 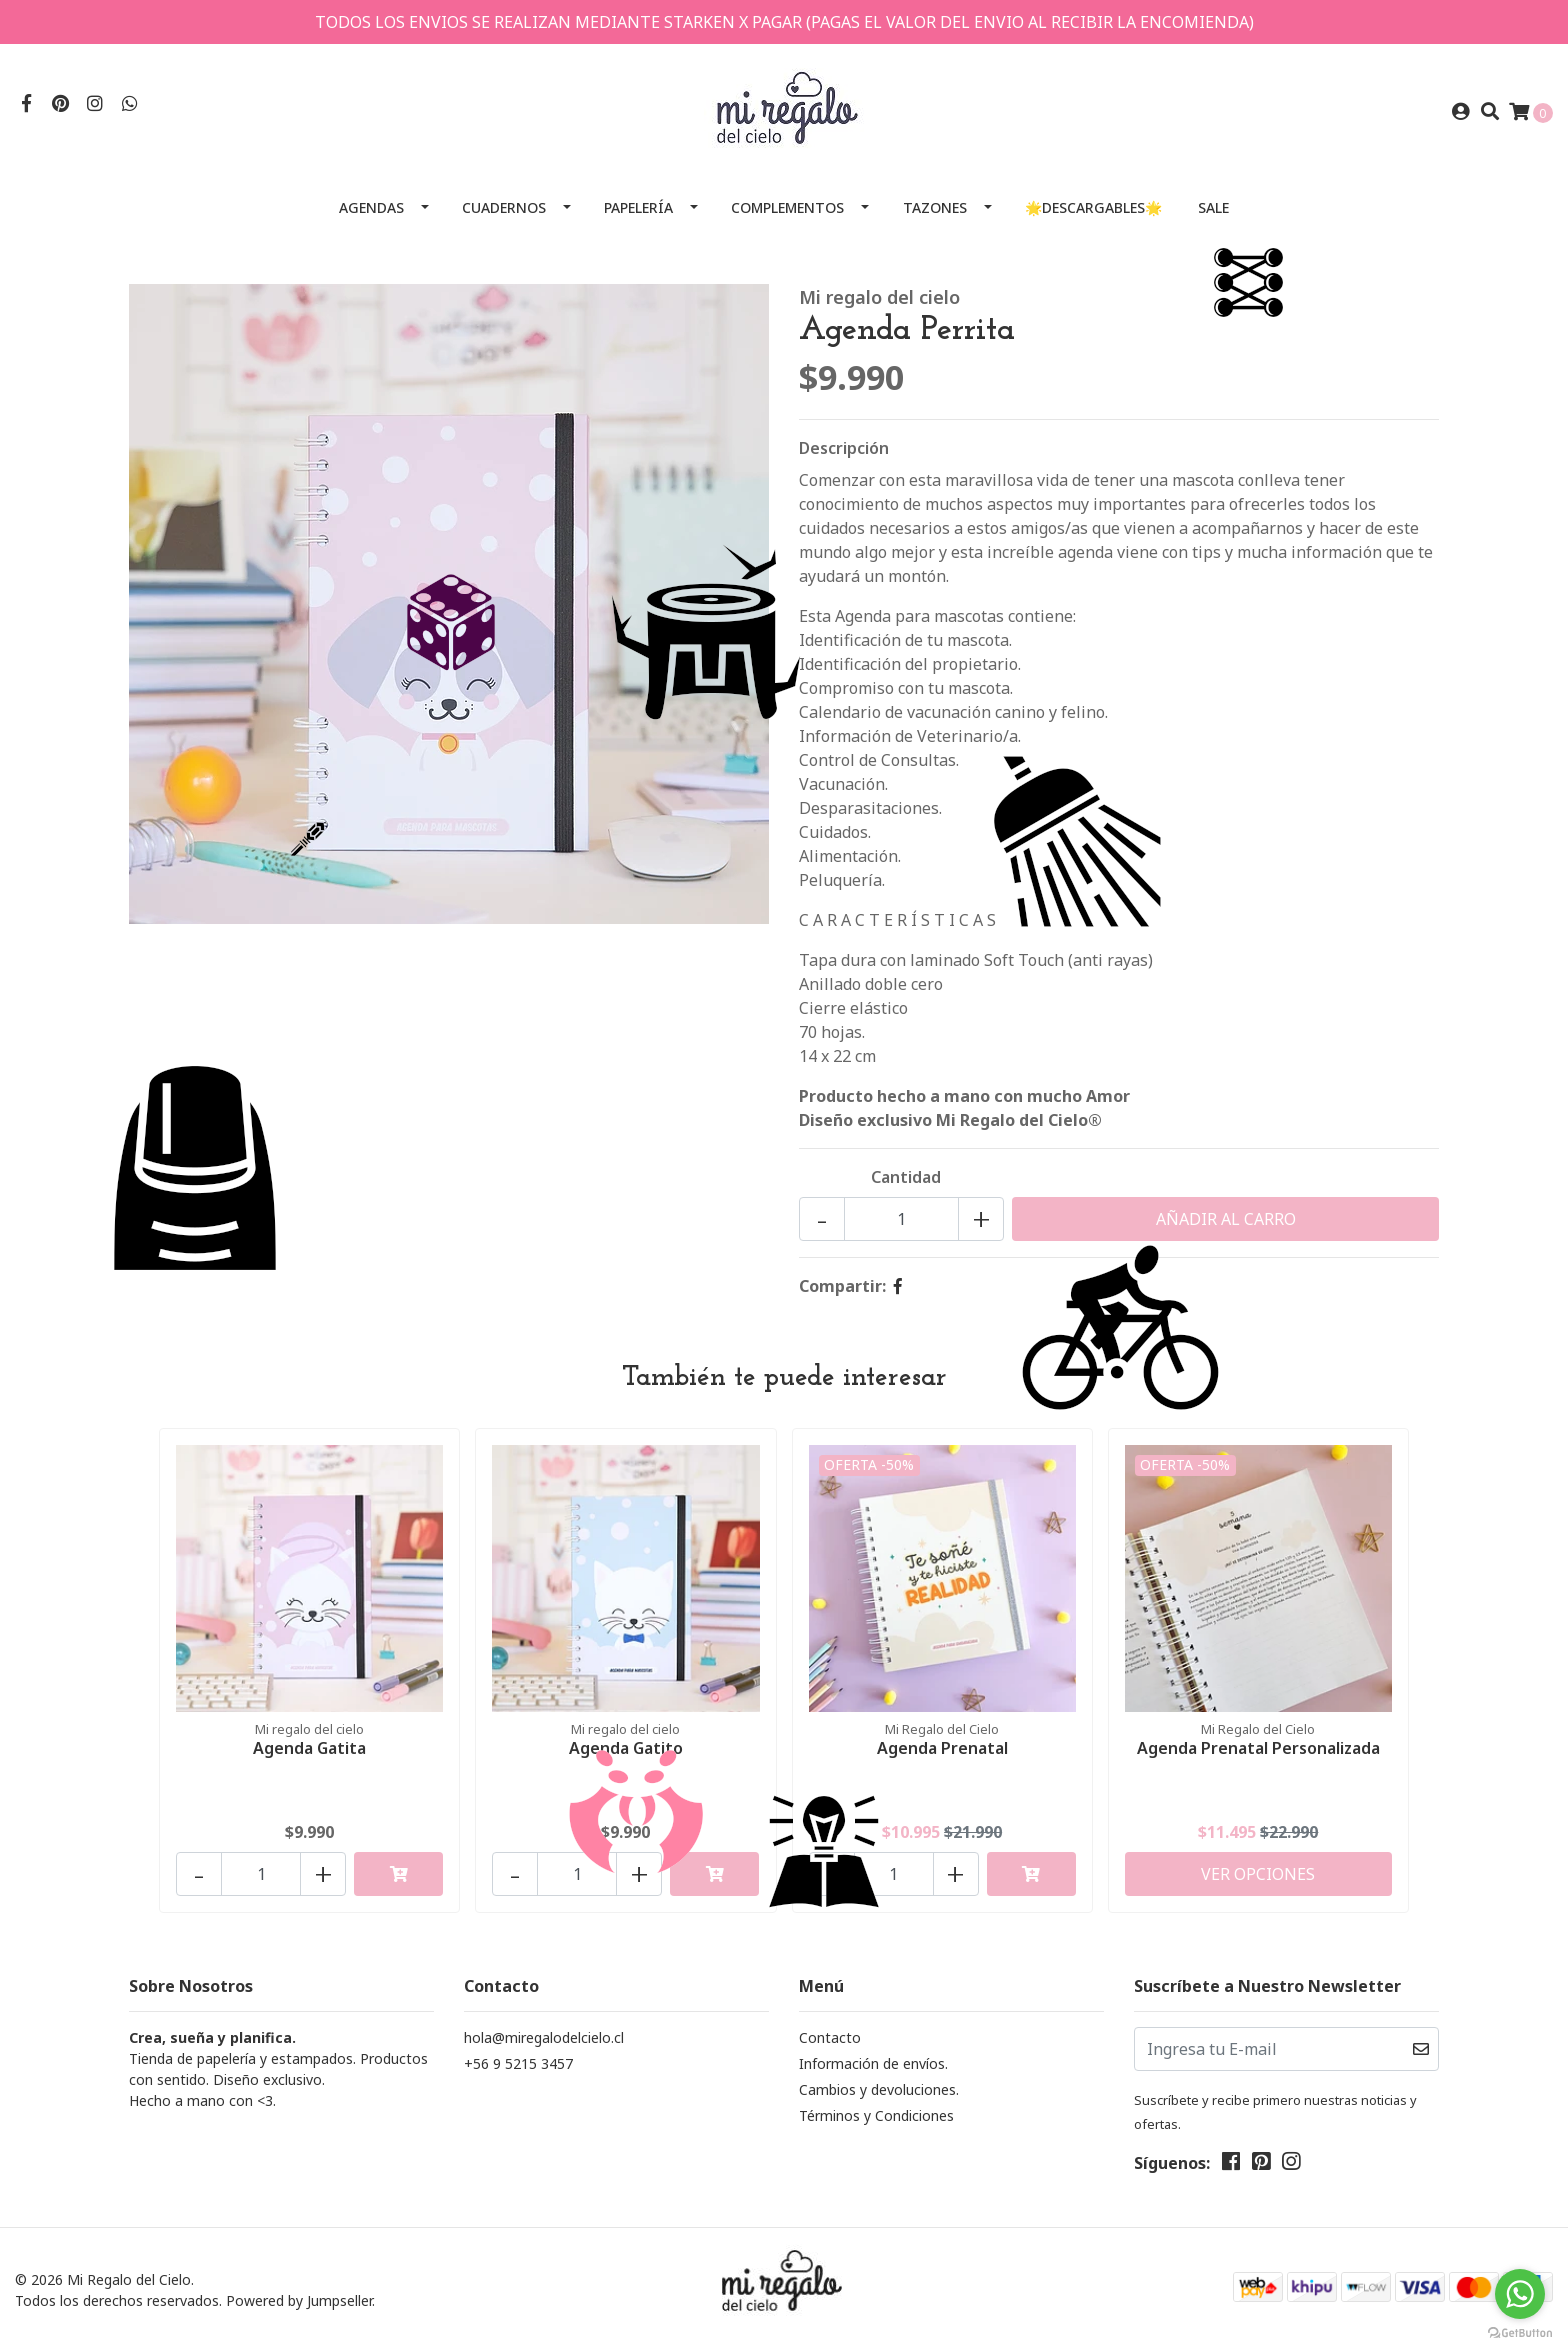 I want to click on track cycling or biking activity, so click(x=1120, y=1327).